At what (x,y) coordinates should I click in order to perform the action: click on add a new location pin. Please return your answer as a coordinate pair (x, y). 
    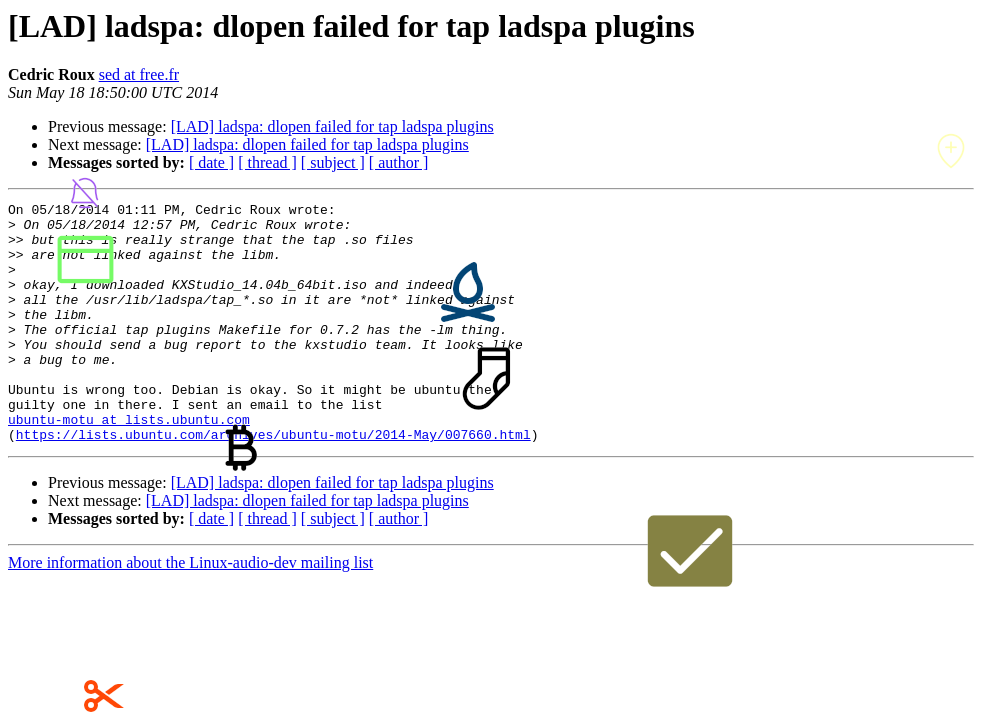
    Looking at the image, I should click on (951, 151).